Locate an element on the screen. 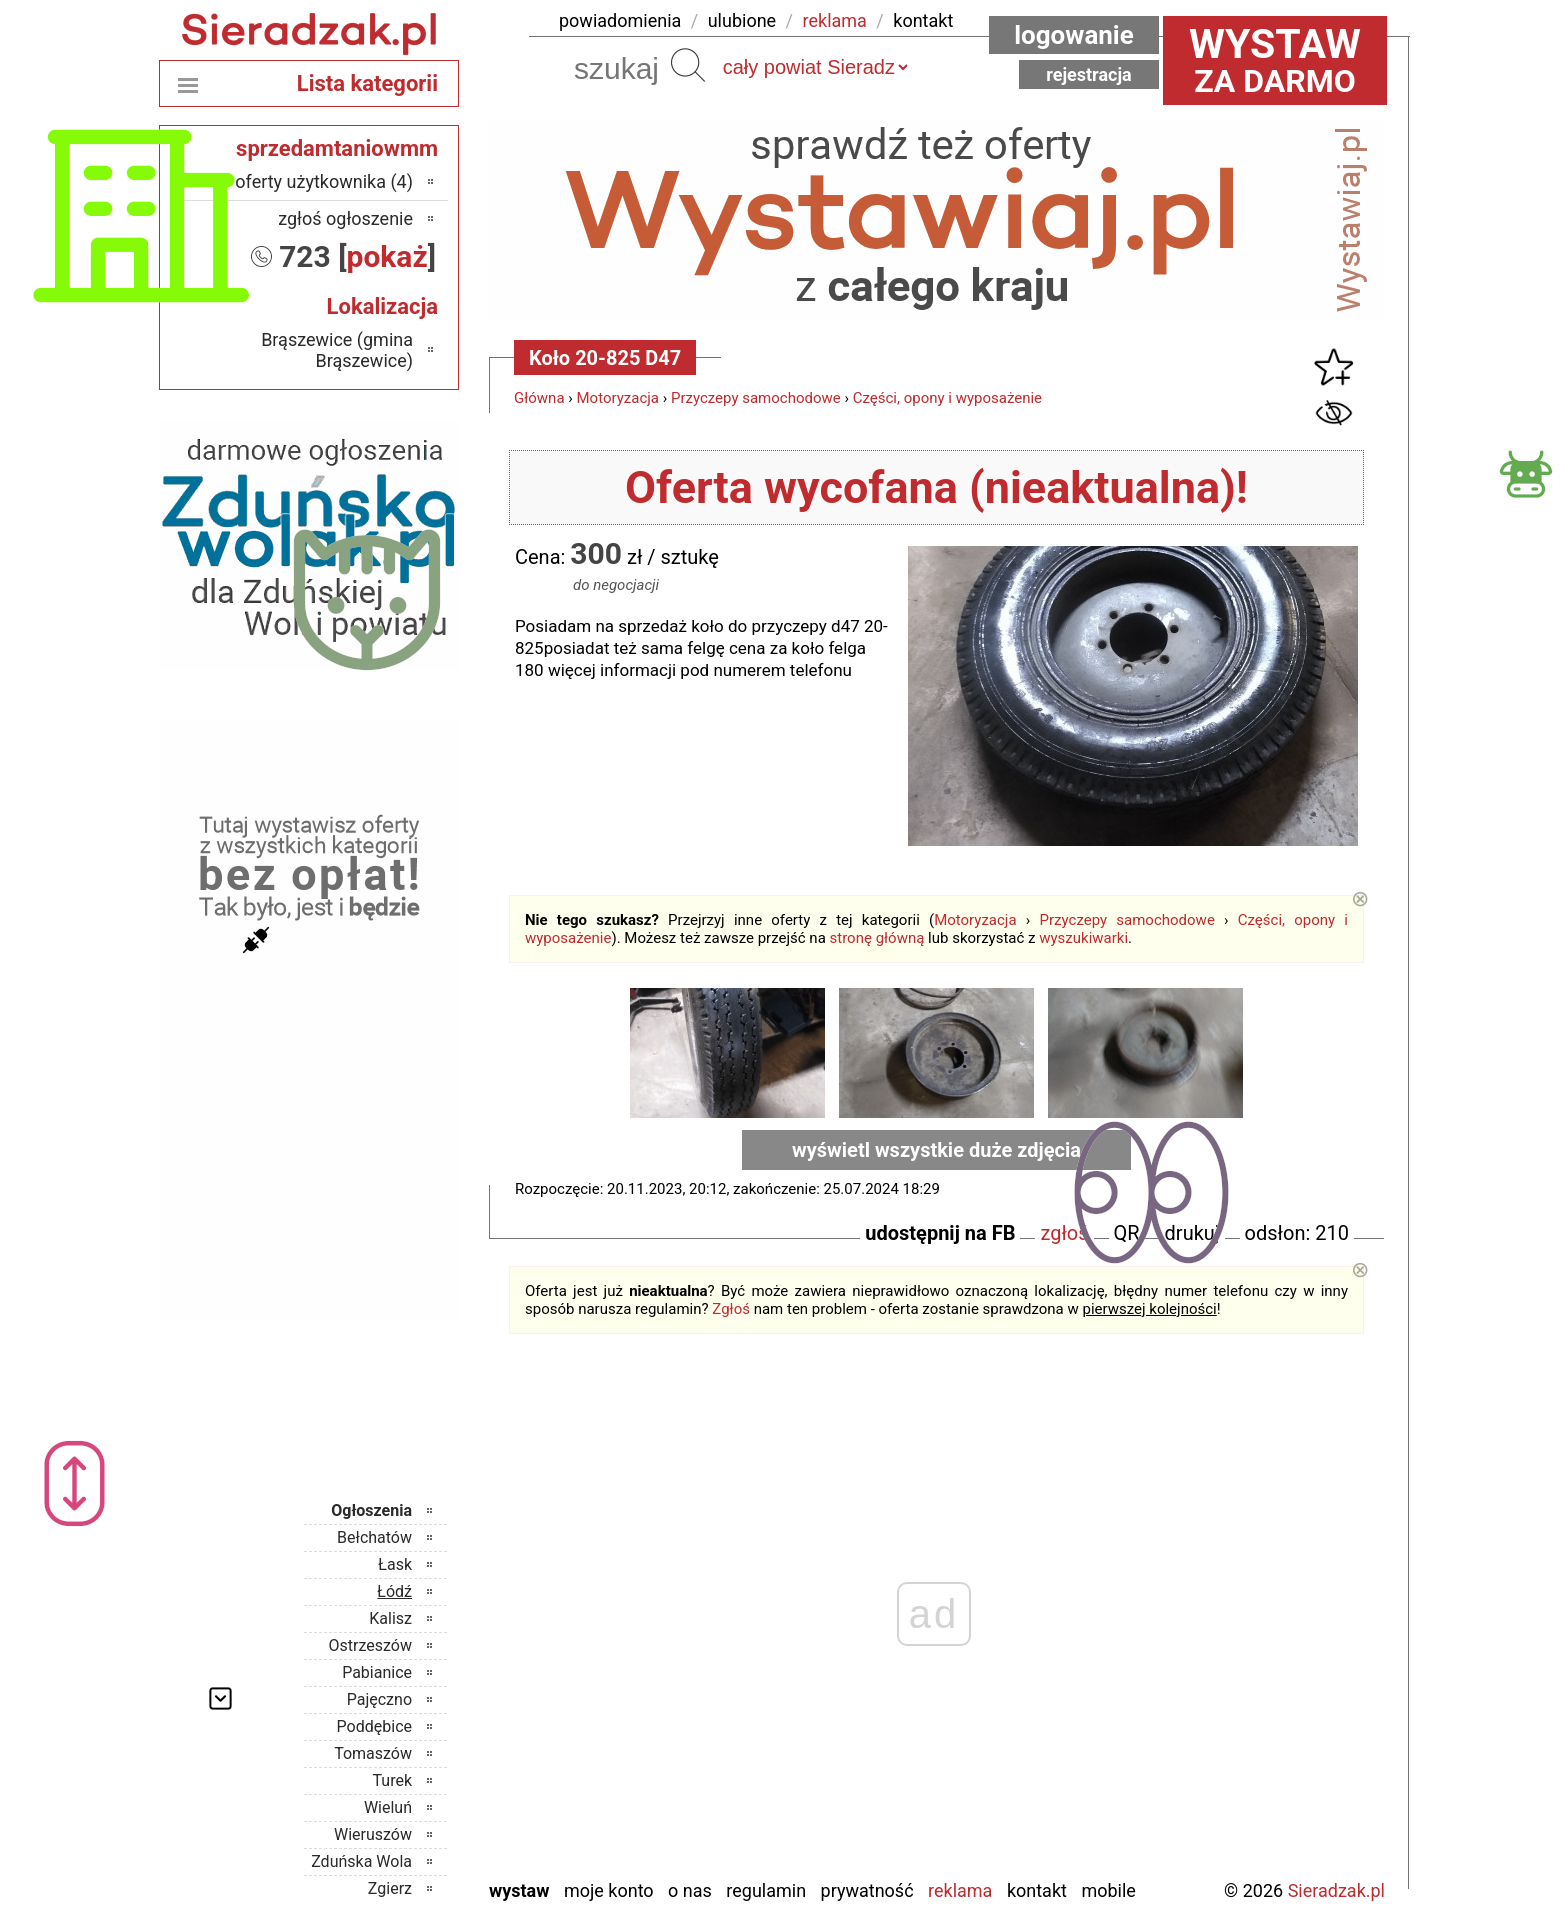  expand content or dropdown menu is located at coordinates (220, 1698).